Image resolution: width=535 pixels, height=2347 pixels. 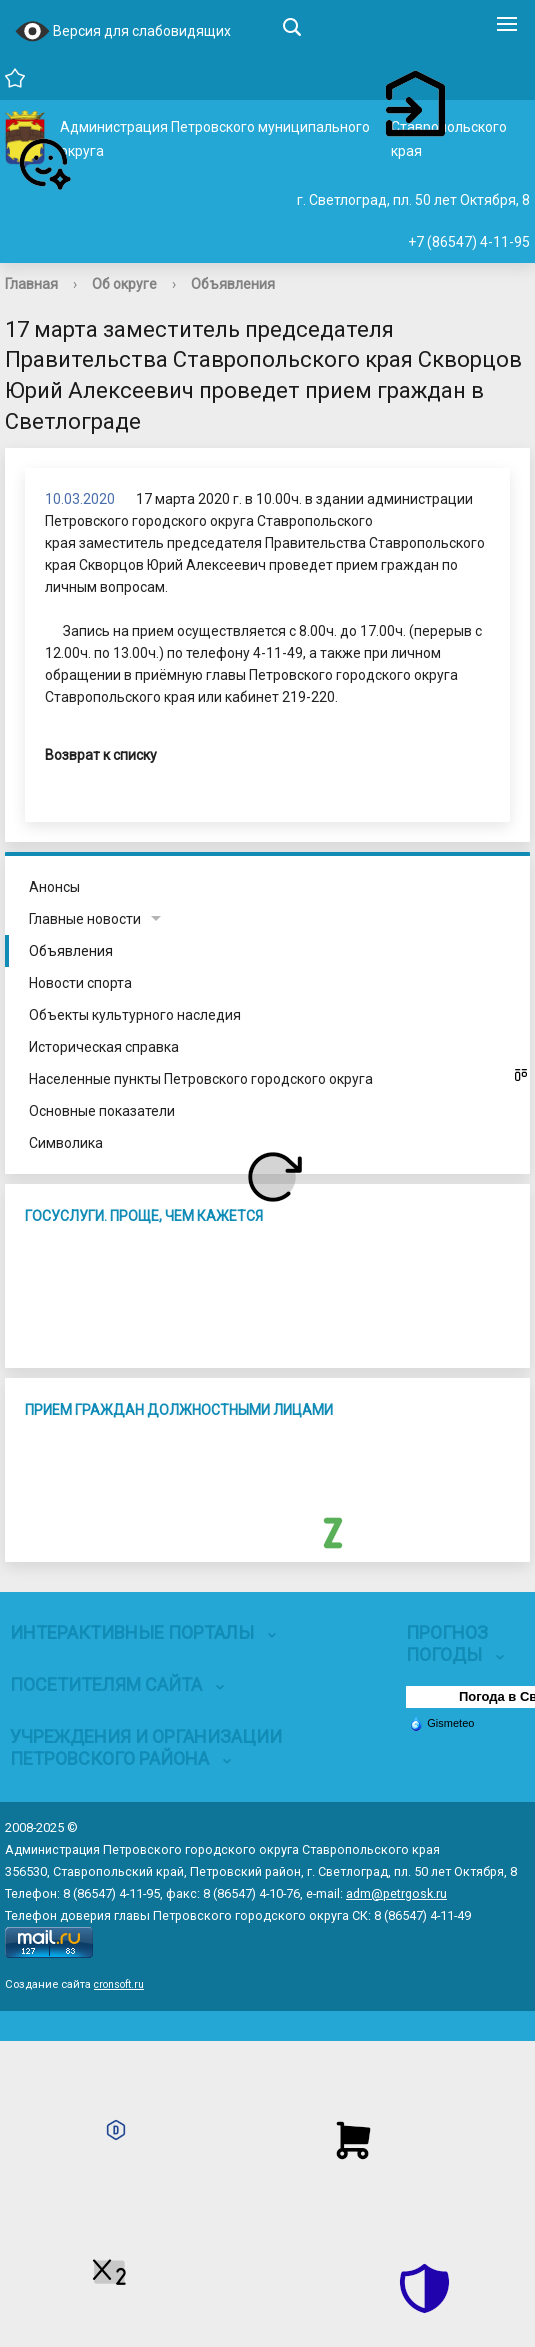 I want to click on transfer funds or items into an account, so click(x=415, y=103).